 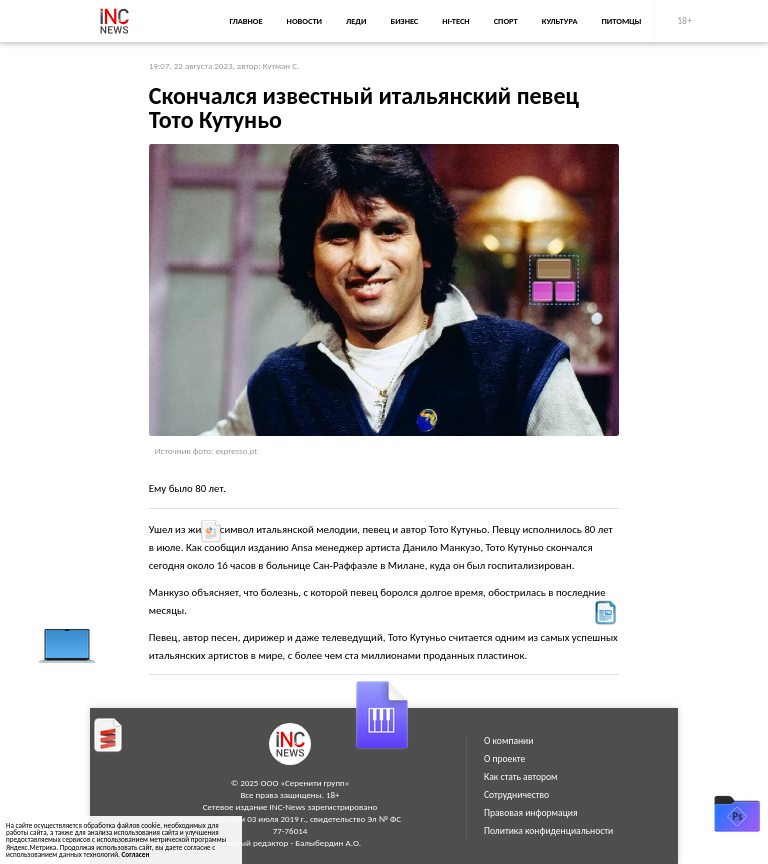 What do you see at coordinates (605, 612) in the screenshot?
I see `libreoffice writer text template file` at bounding box center [605, 612].